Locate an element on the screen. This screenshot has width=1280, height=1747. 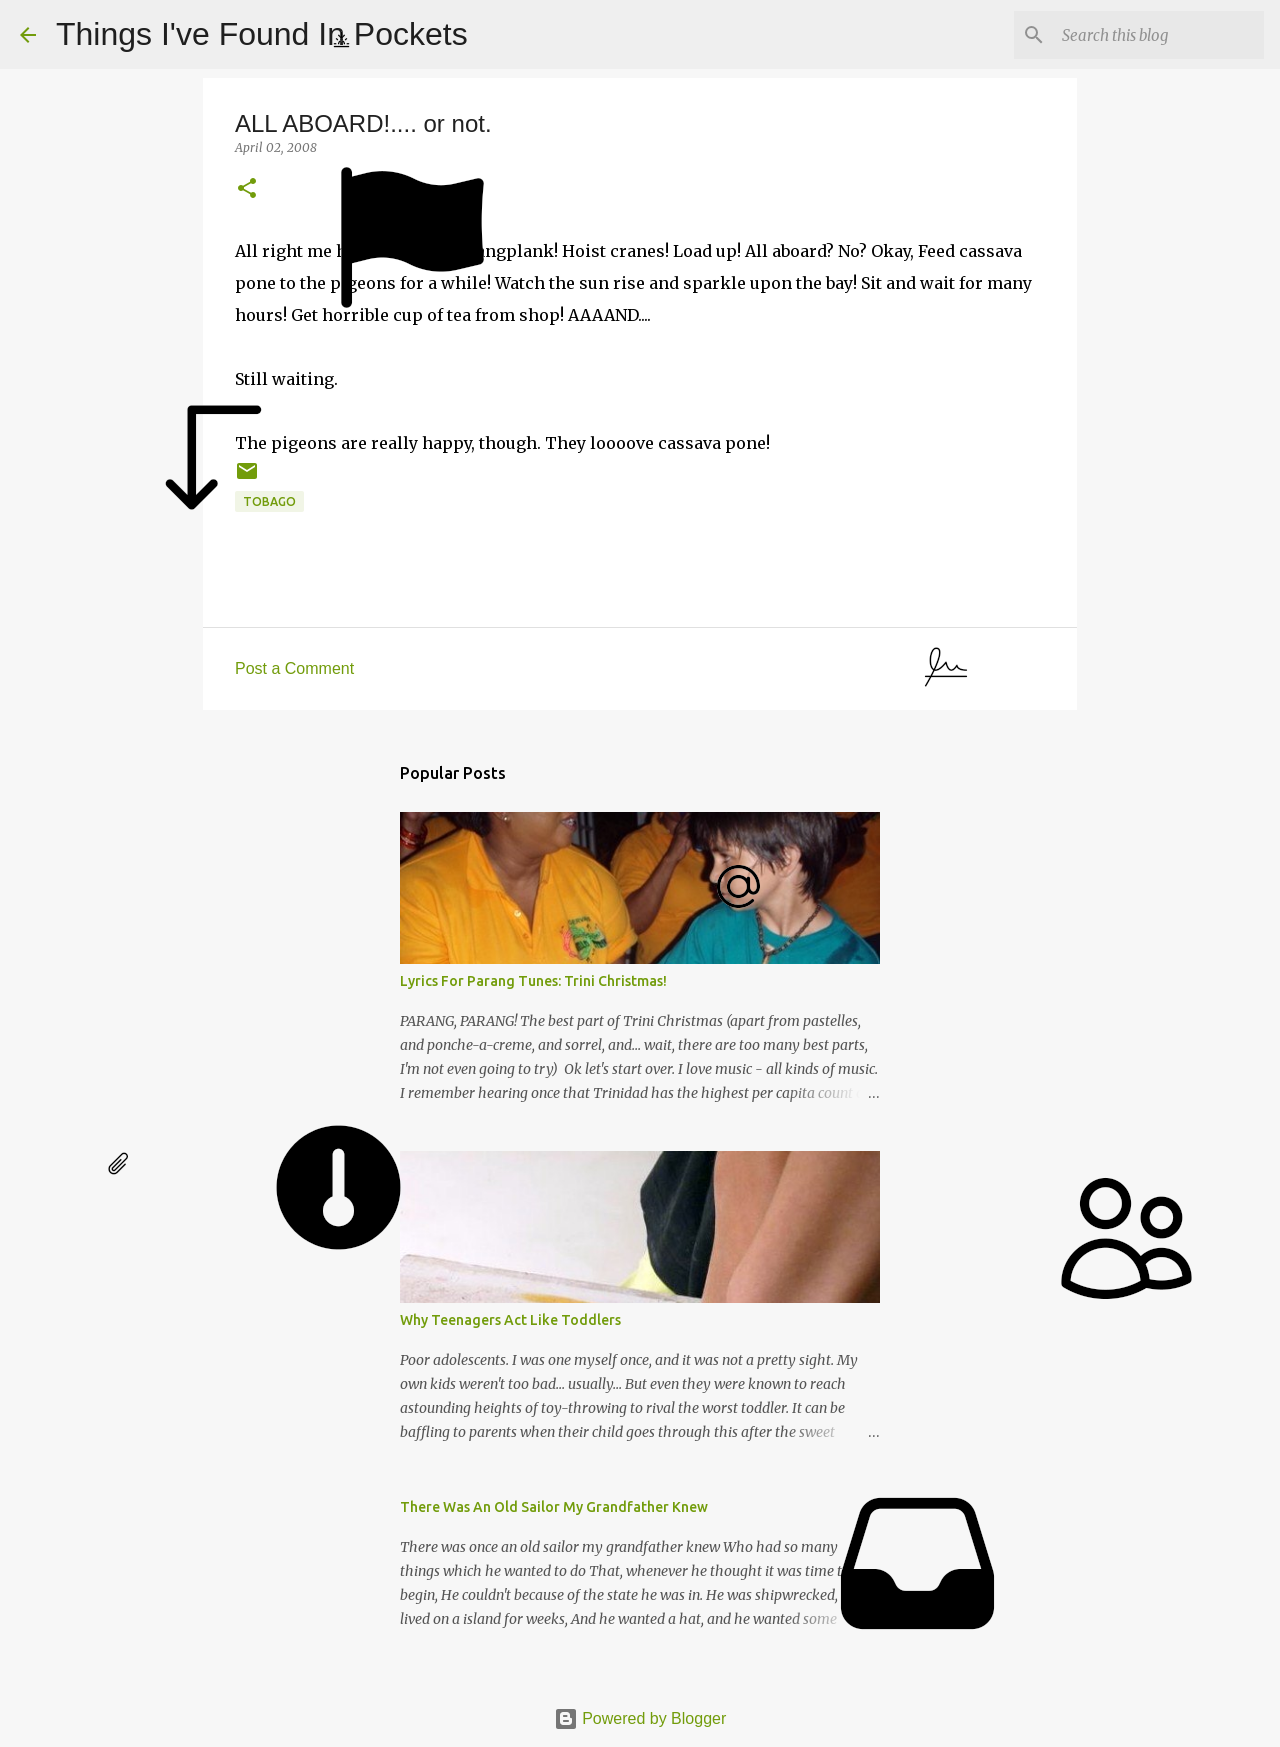
add your signature to a document is located at coordinates (946, 667).